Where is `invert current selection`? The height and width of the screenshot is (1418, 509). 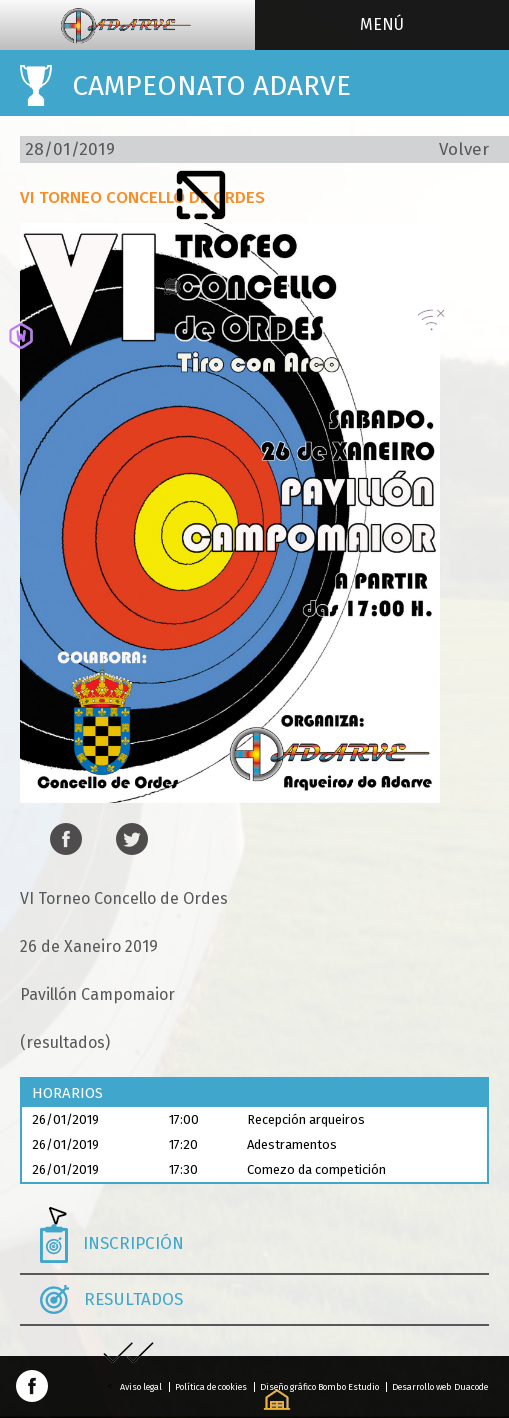 invert current selection is located at coordinates (201, 195).